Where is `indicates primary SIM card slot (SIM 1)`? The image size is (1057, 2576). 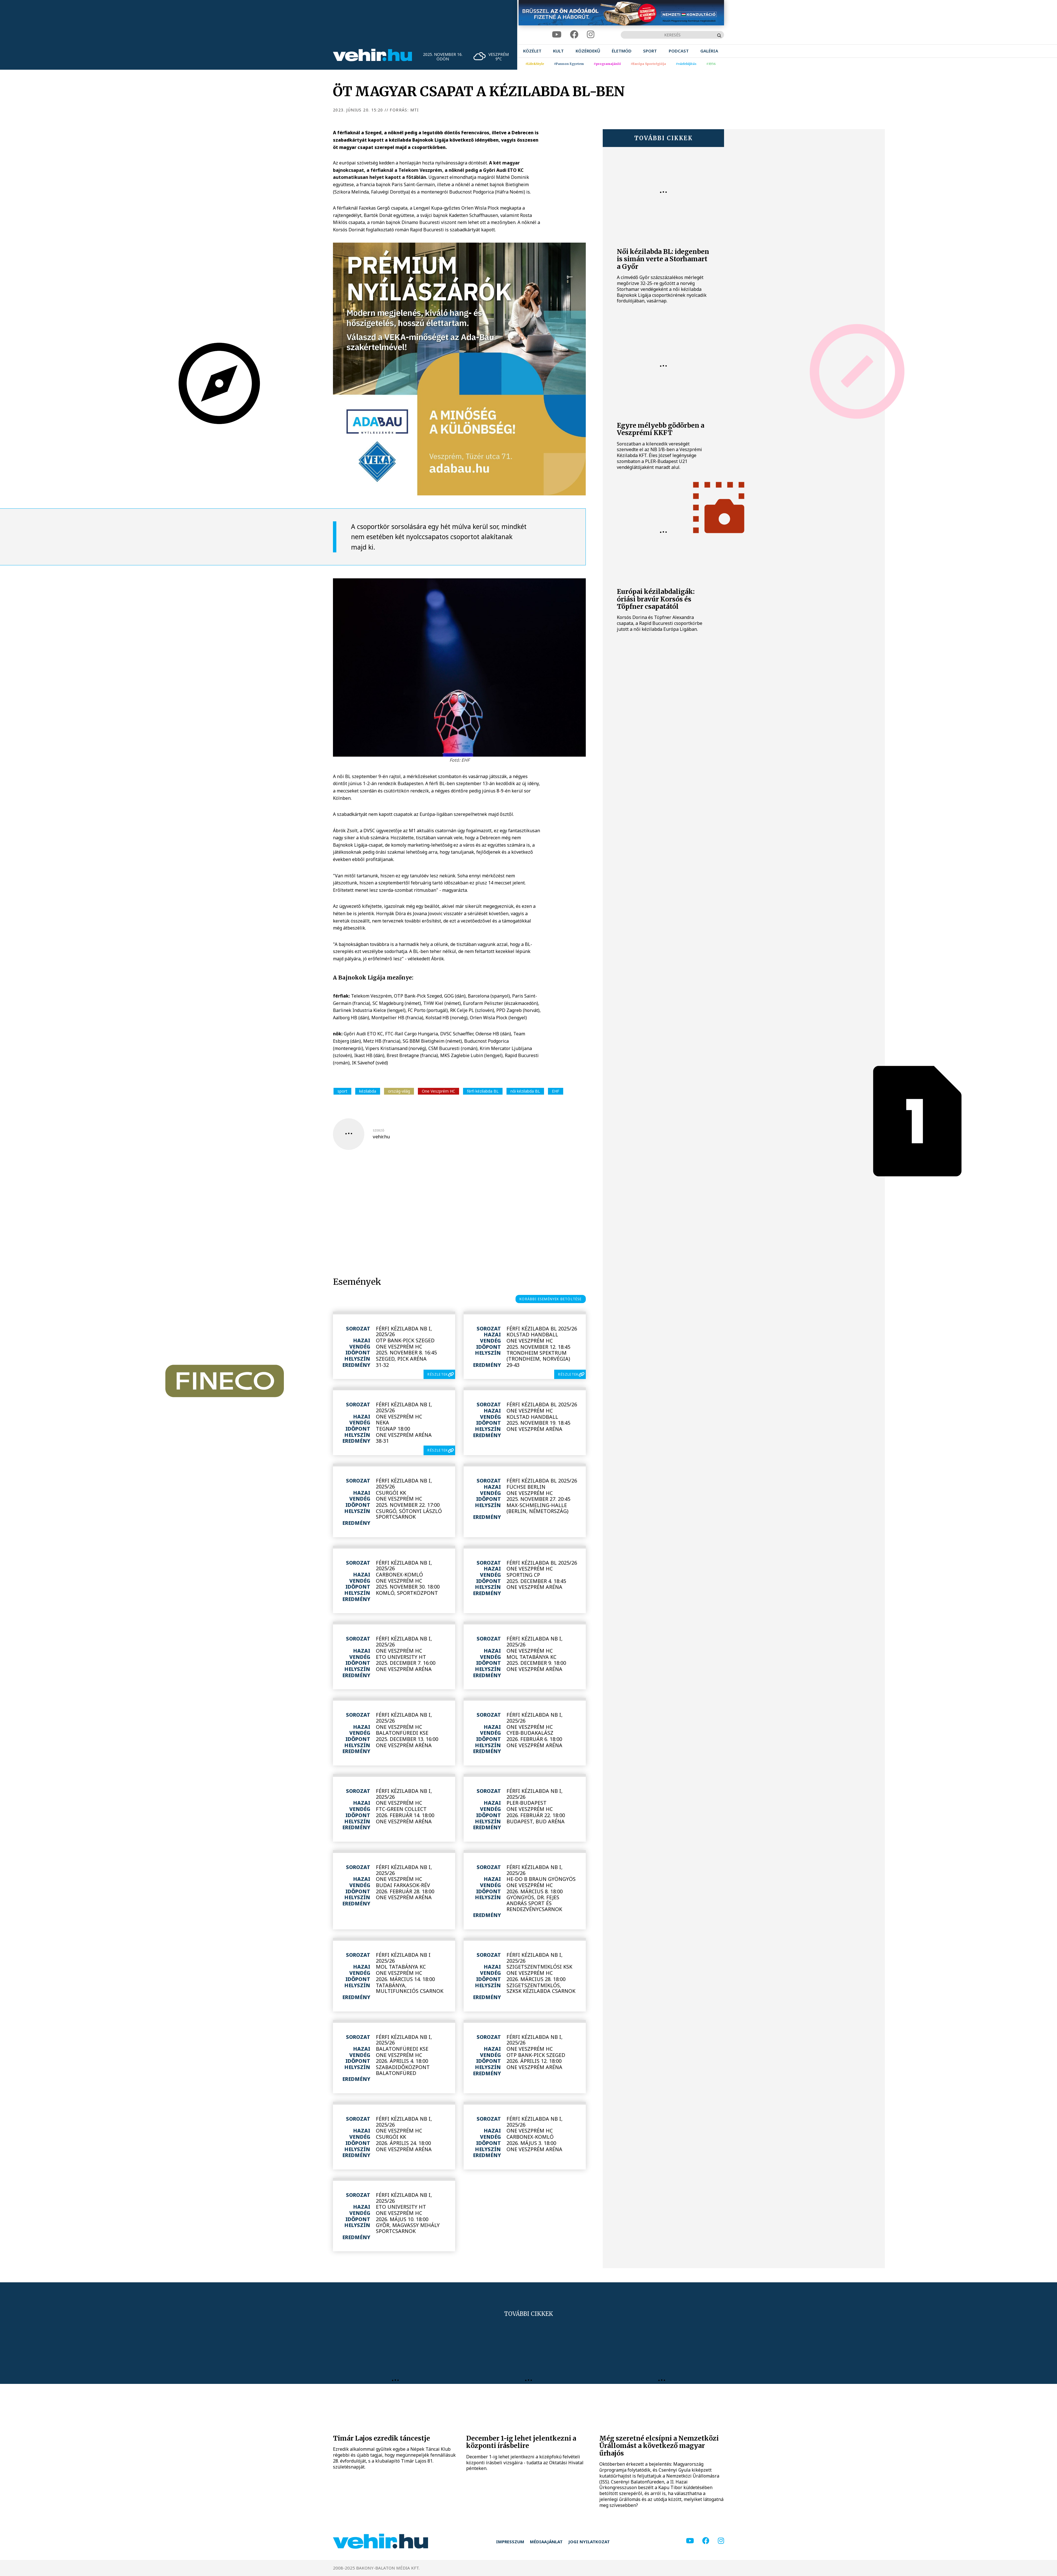 indicates primary SIM card slot (SIM 1) is located at coordinates (917, 1121).